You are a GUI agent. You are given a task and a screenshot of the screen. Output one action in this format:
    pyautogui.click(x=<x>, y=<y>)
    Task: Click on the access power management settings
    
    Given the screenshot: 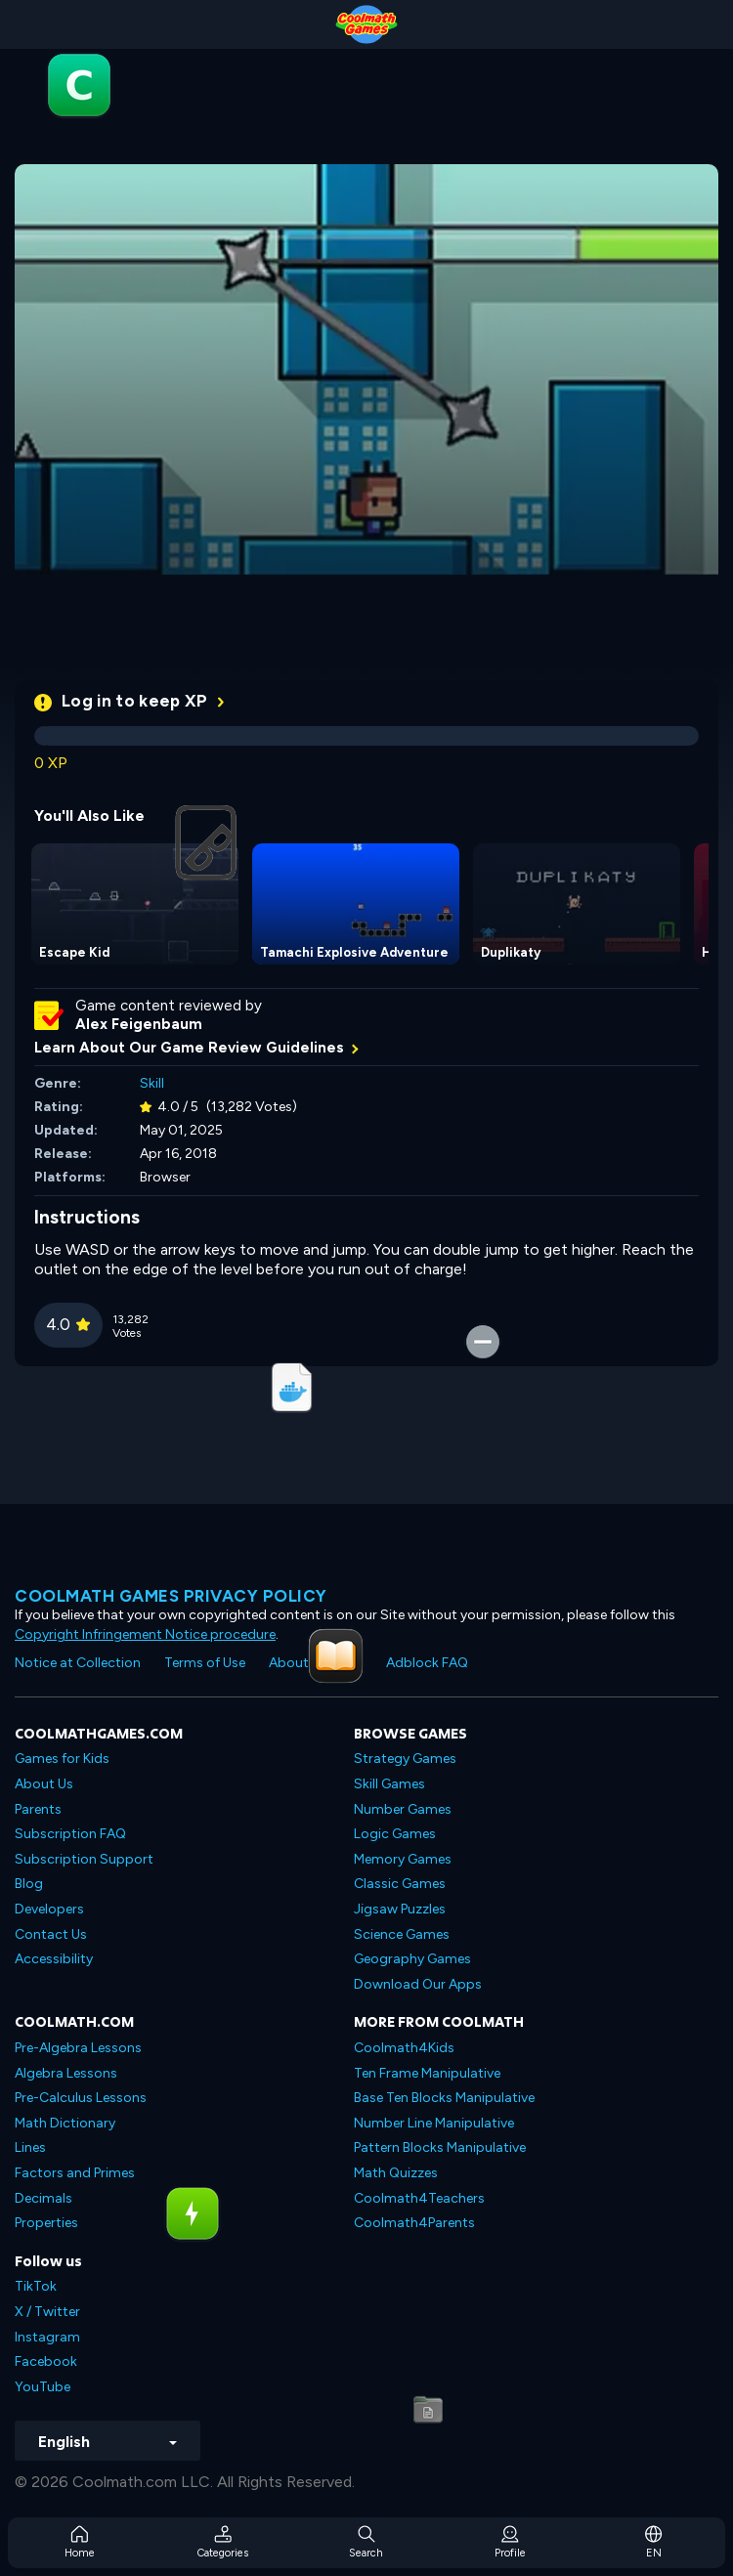 What is the action you would take?
    pyautogui.click(x=193, y=2214)
    